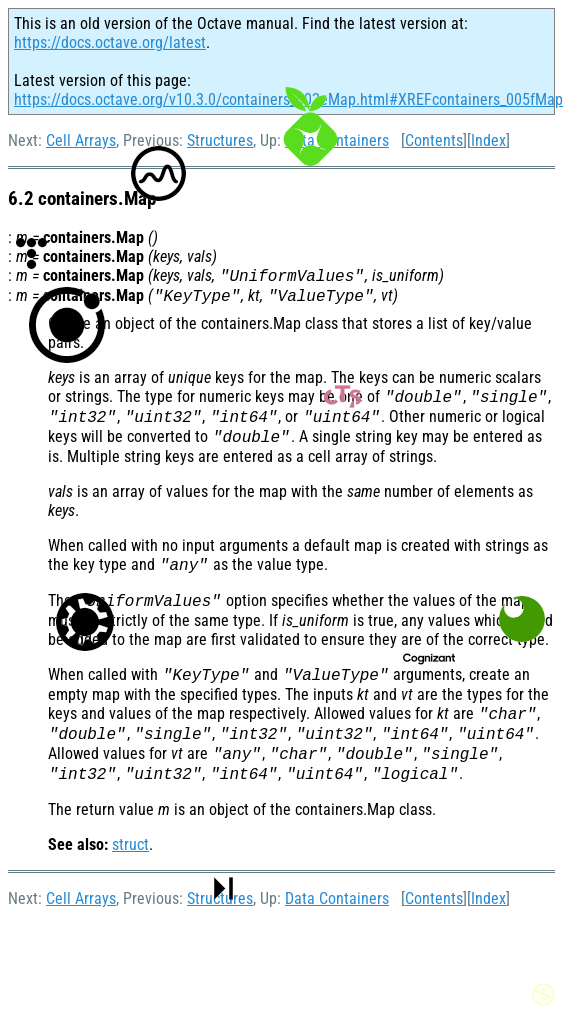  I want to click on open Pi-hole network ad blocker settings, so click(310, 126).